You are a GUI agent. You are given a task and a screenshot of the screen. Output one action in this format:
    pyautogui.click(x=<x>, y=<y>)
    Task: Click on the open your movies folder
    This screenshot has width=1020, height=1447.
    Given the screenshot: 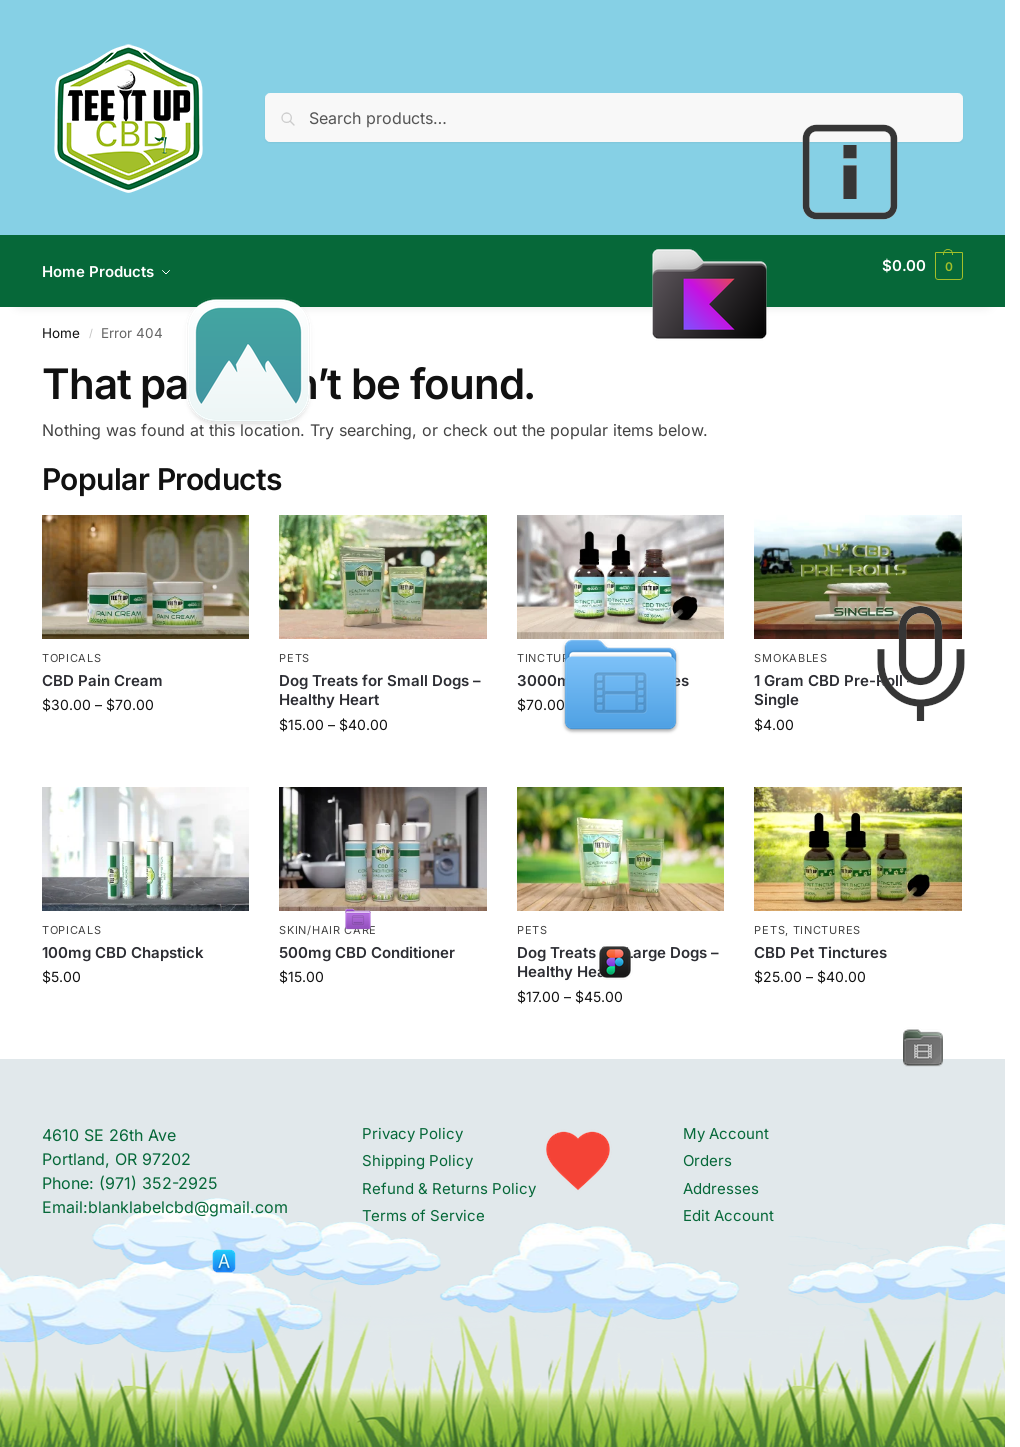 What is the action you would take?
    pyautogui.click(x=620, y=684)
    